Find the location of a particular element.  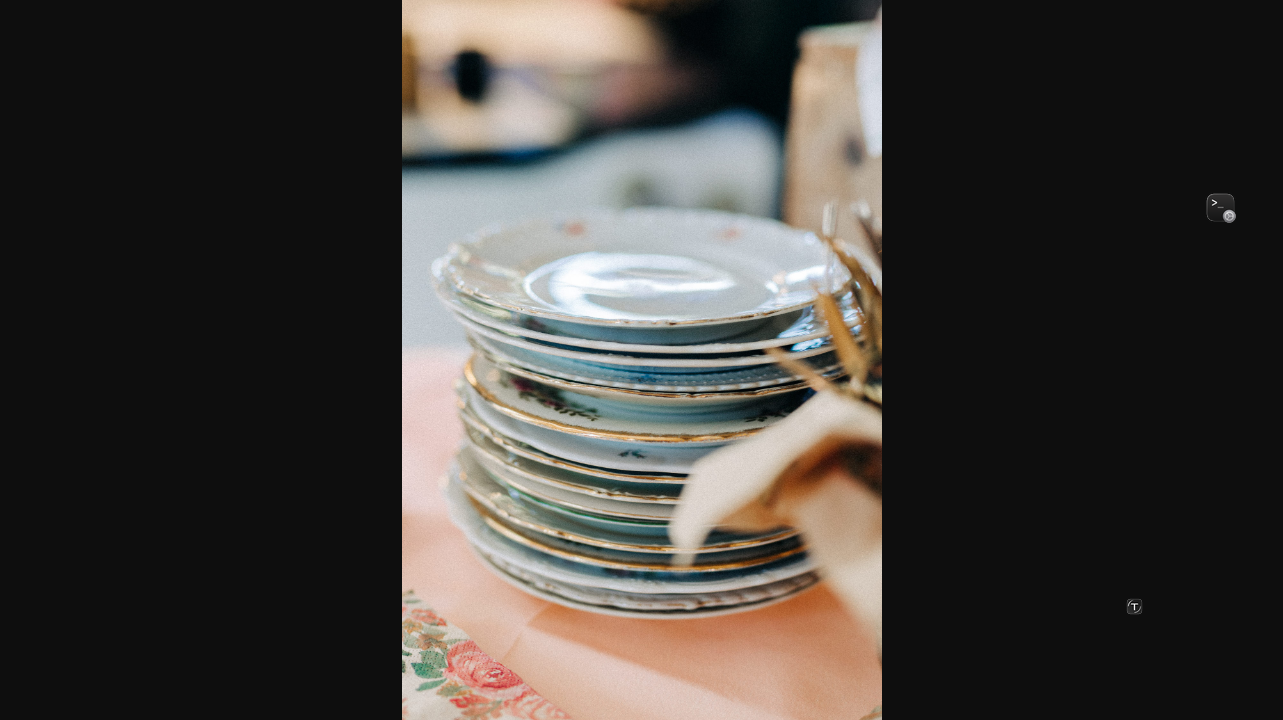

open terminal preferences or settings is located at coordinates (1220, 207).